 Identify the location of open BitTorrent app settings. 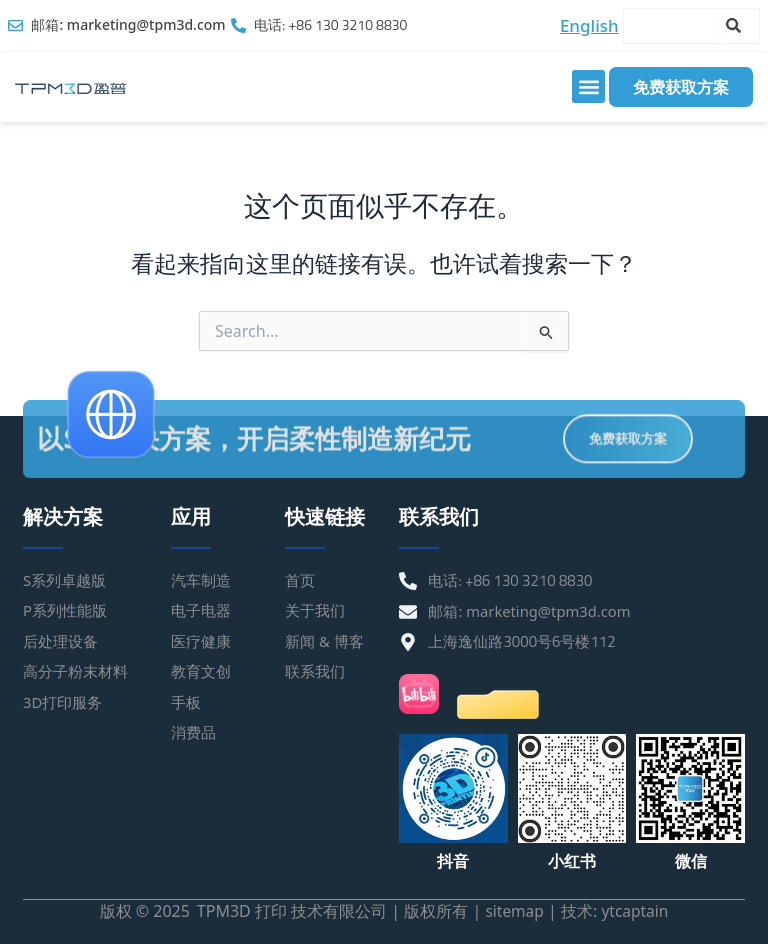
(111, 416).